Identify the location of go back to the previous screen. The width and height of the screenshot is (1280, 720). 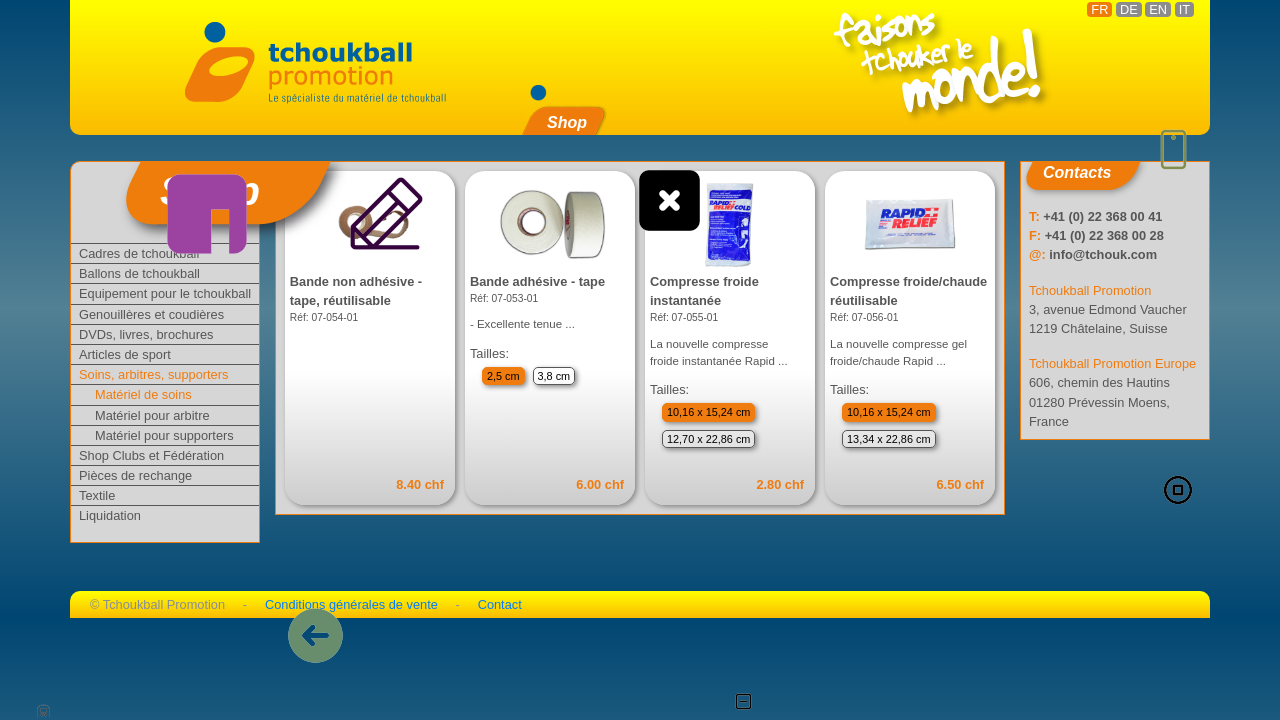
(315, 635).